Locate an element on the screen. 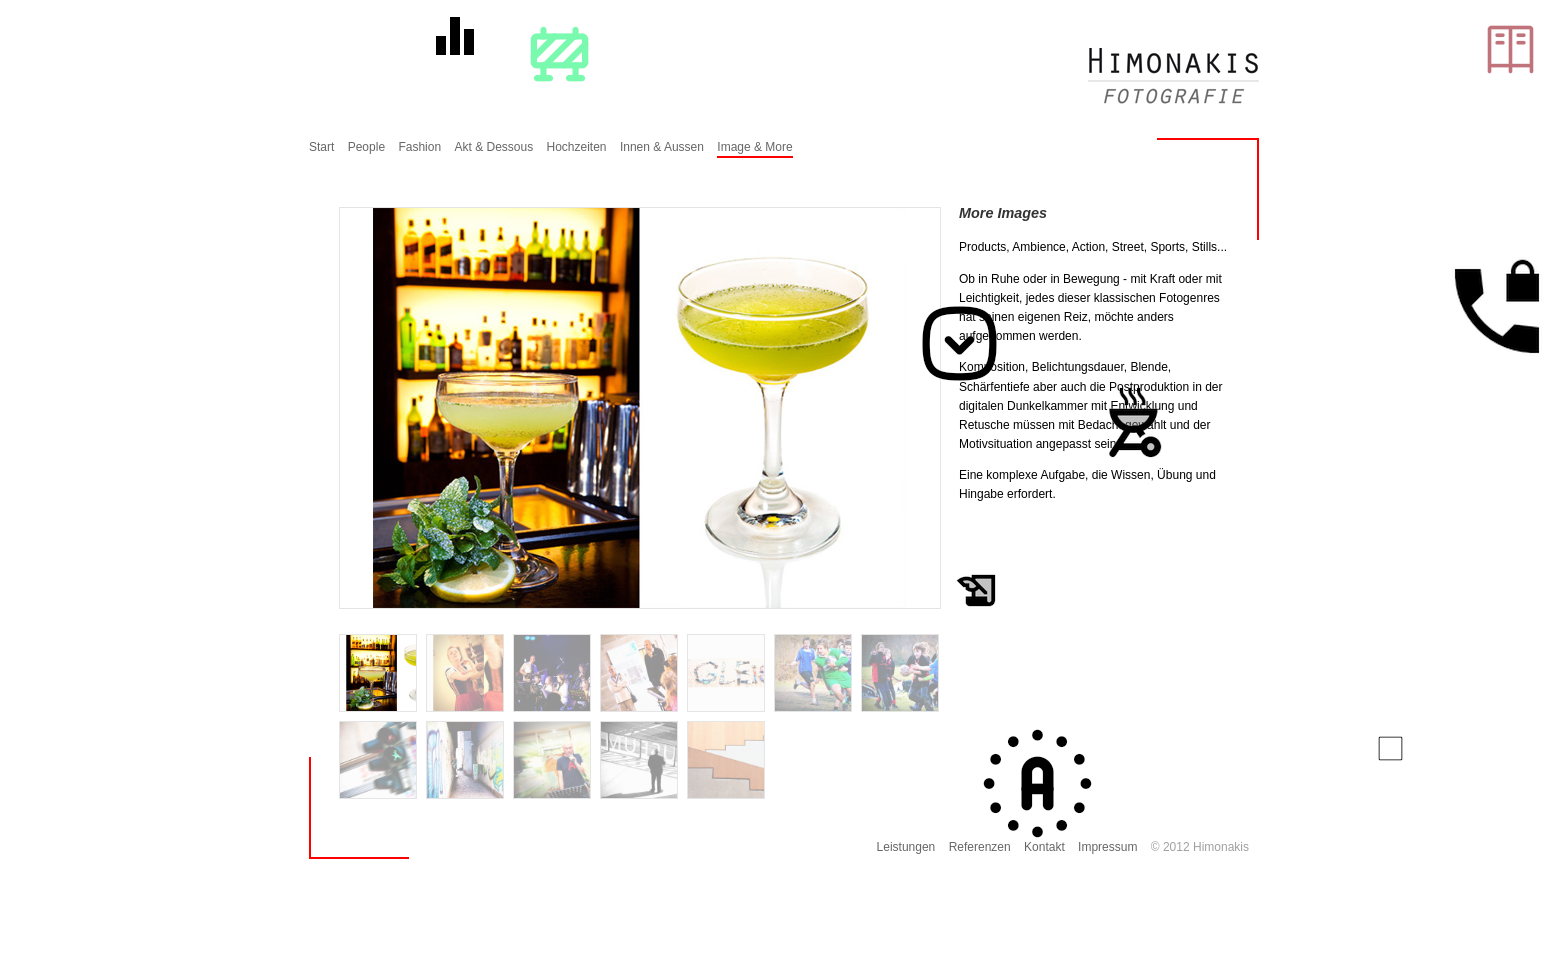  adjust audio equalizer settings is located at coordinates (455, 36).